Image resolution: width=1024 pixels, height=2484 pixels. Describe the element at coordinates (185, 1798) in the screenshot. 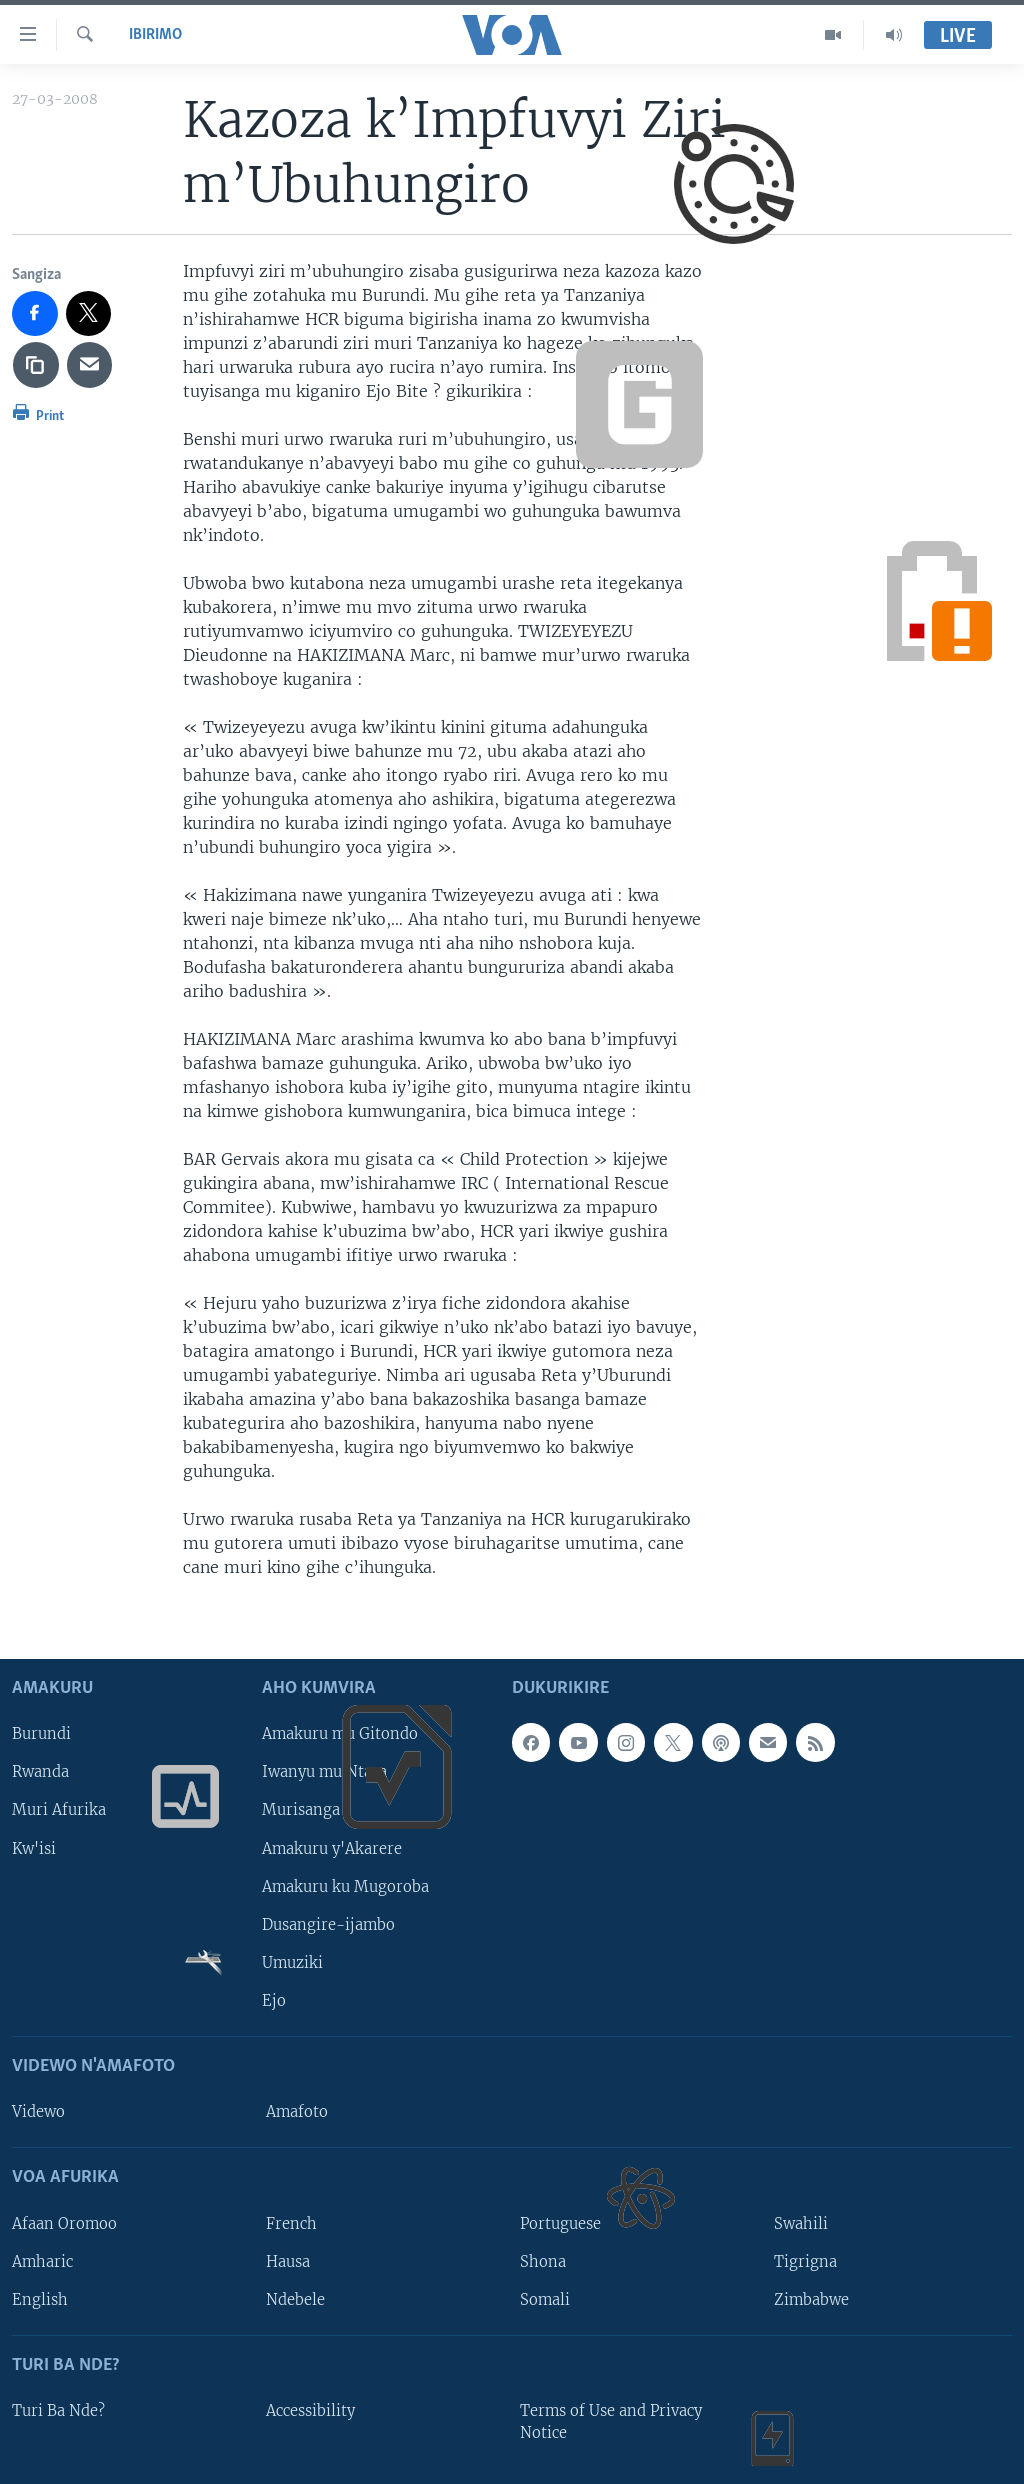

I see `open system monitor to view resource usage` at that location.